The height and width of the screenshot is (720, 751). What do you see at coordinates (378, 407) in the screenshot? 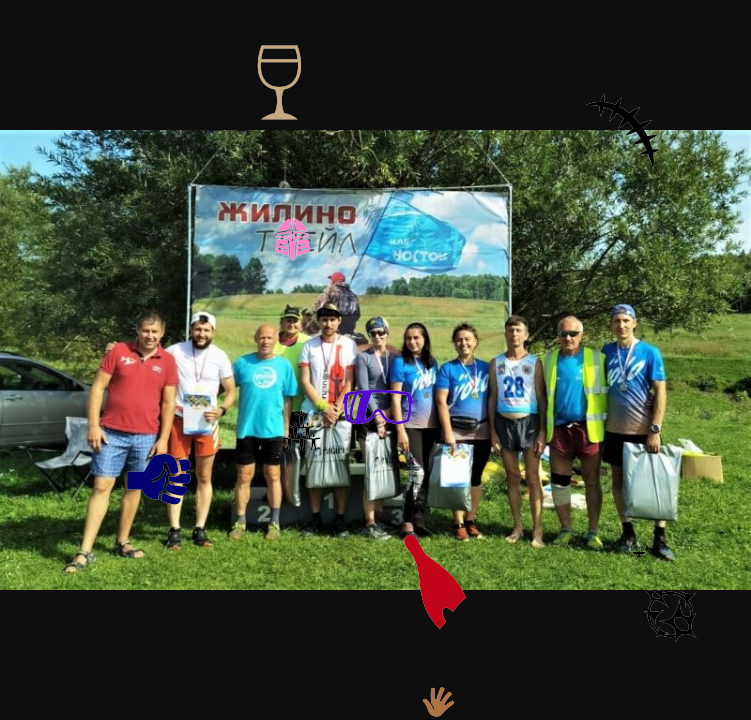
I see `enable safety mode or protective settings` at bounding box center [378, 407].